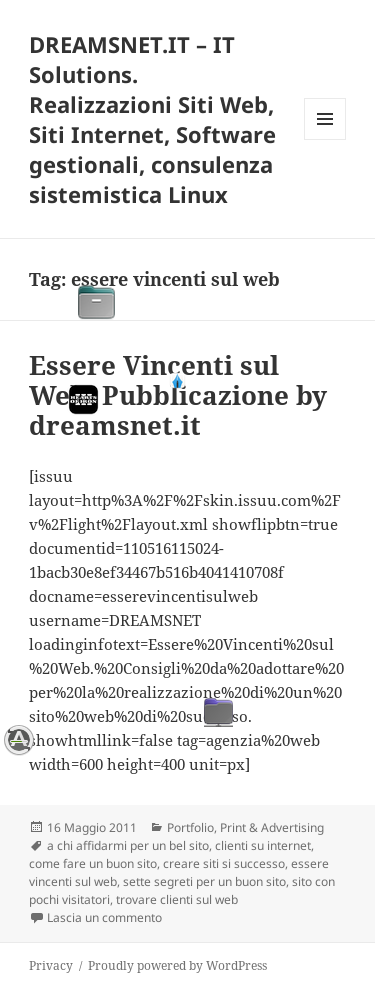  What do you see at coordinates (19, 740) in the screenshot?
I see `check for available system updates` at bounding box center [19, 740].